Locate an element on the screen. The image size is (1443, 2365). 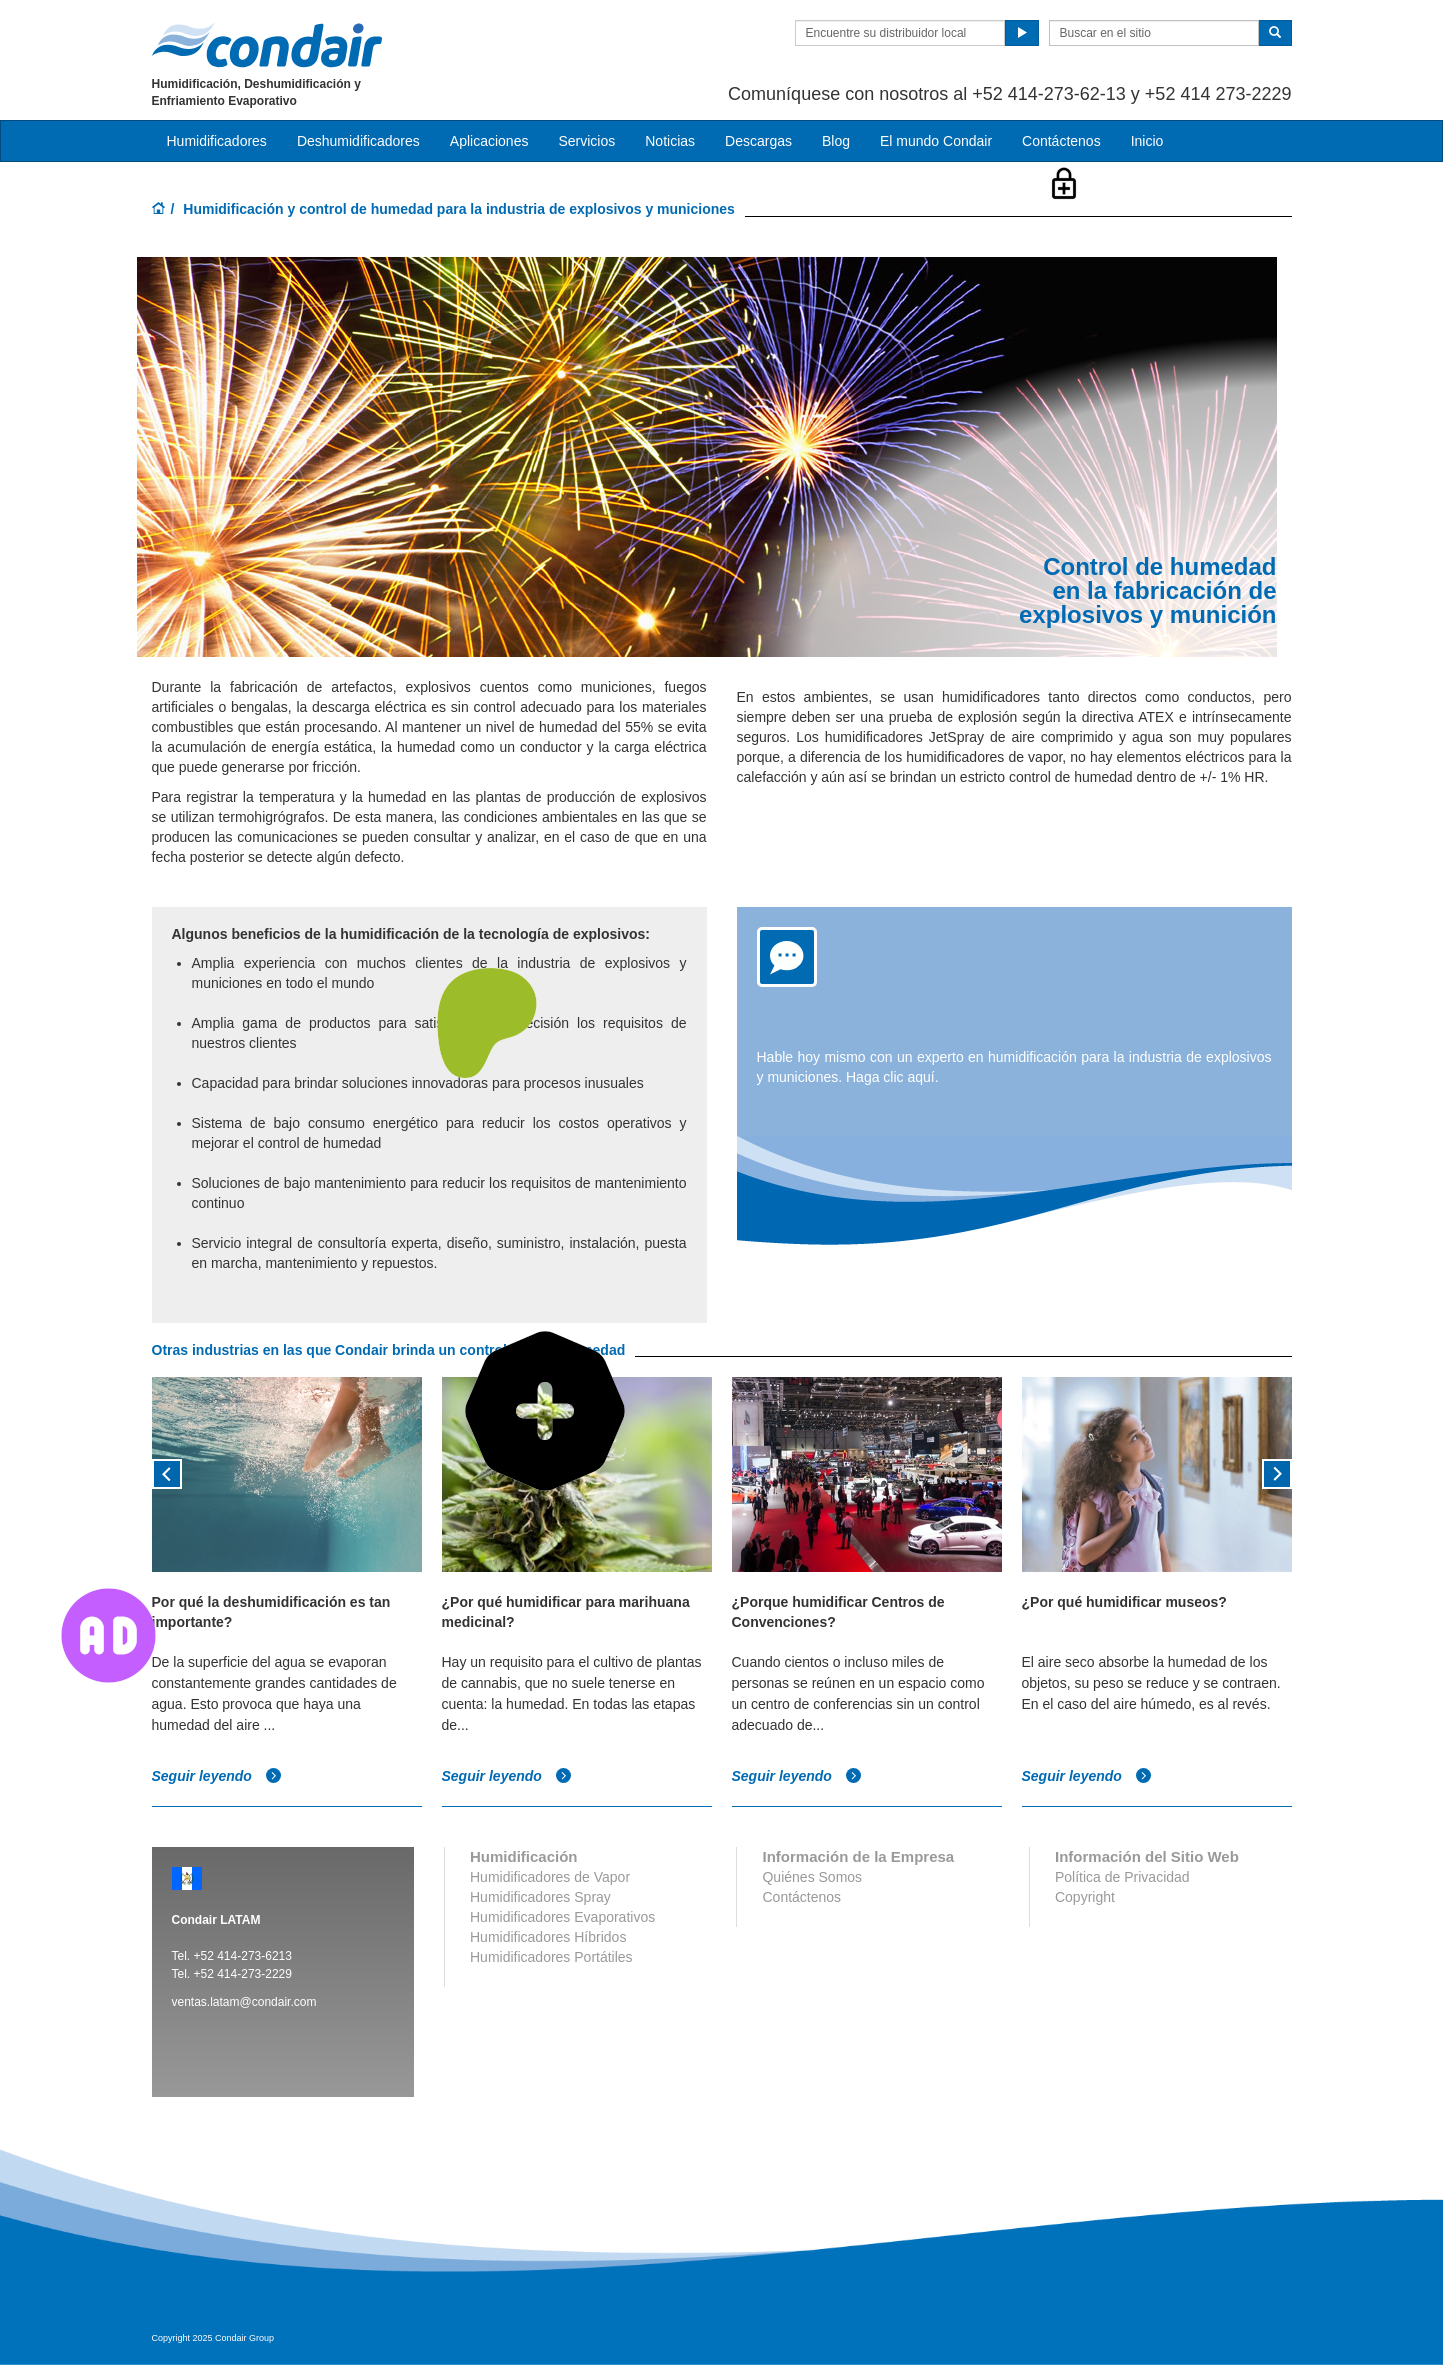
indicates sponsored or advertisement content is located at coordinates (108, 1635).